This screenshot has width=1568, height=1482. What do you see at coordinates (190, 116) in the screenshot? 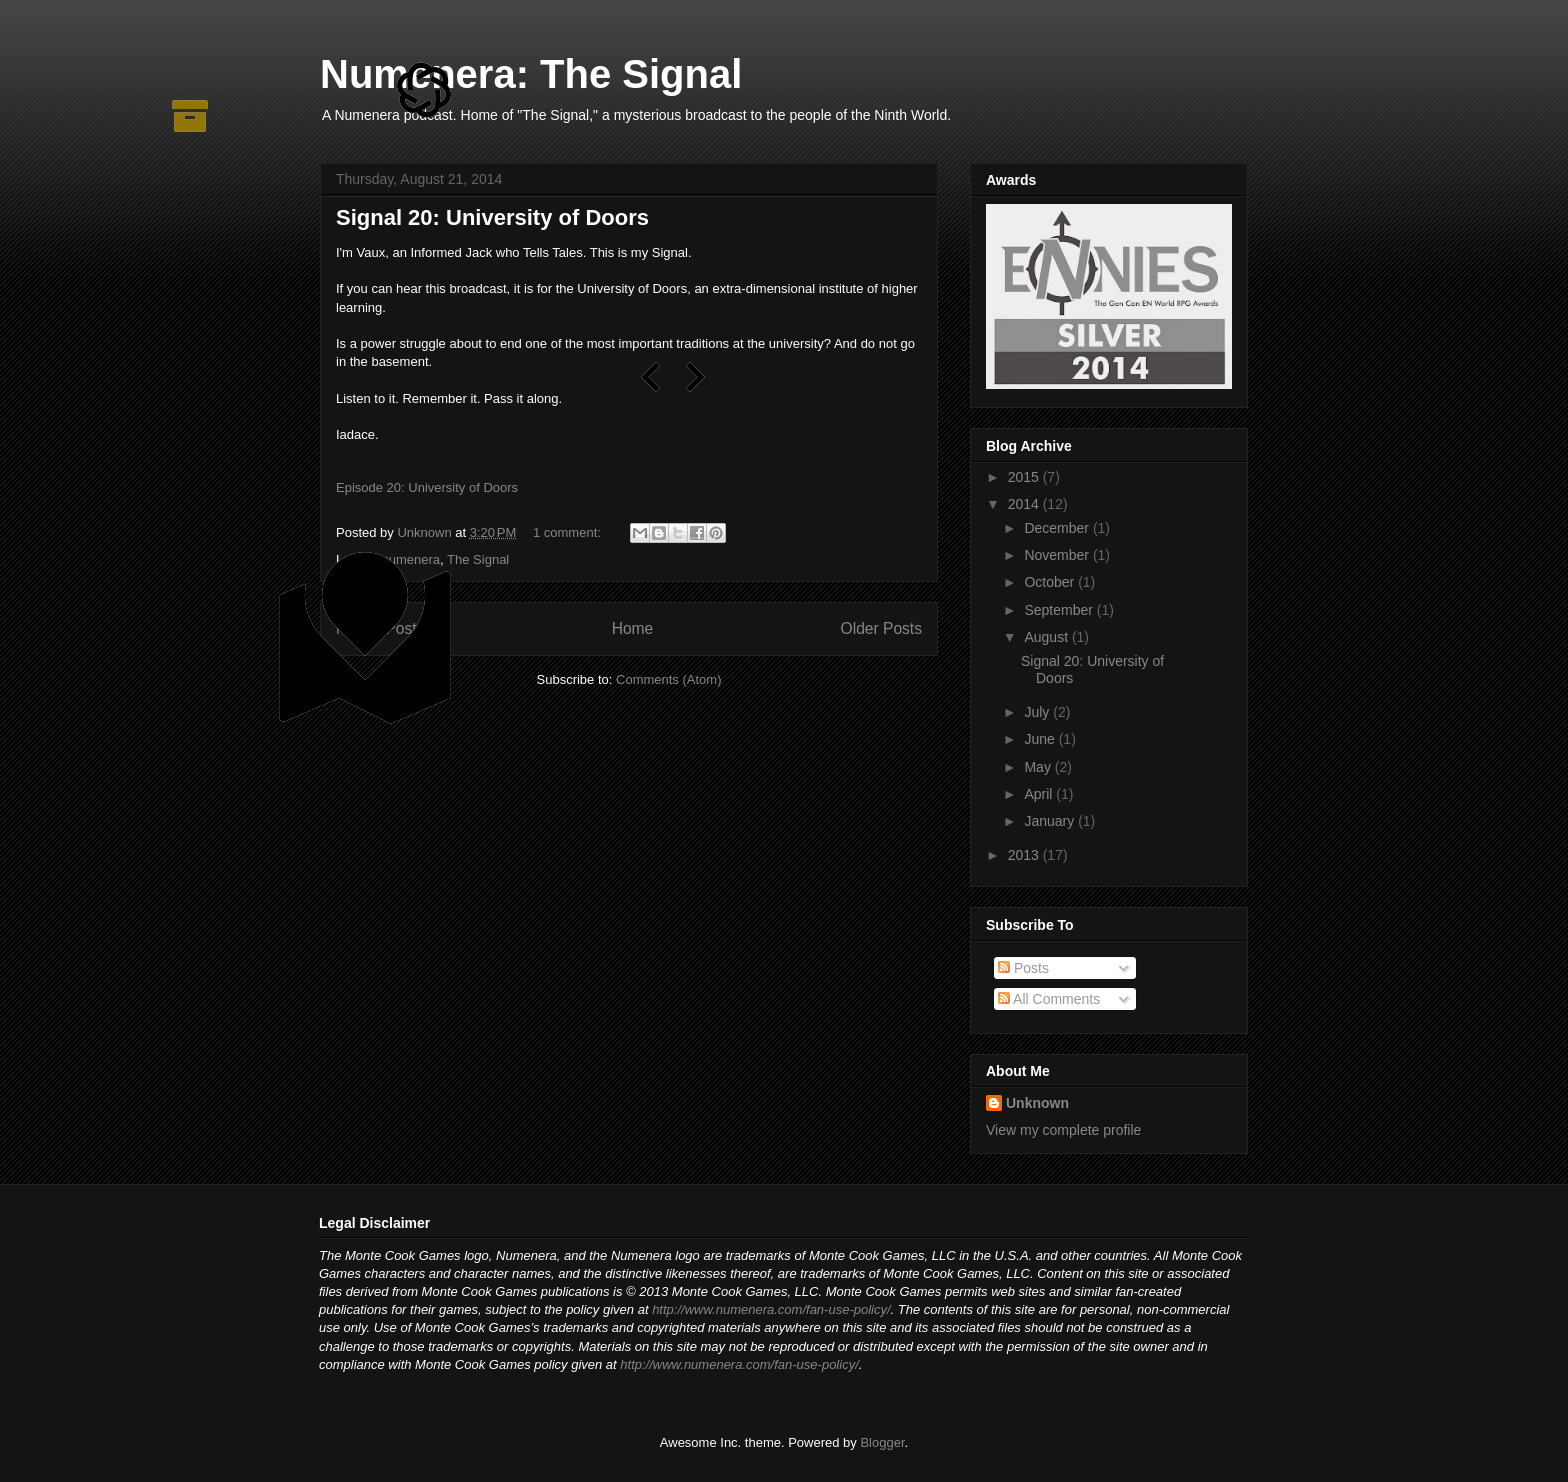
I see `archive this item` at bounding box center [190, 116].